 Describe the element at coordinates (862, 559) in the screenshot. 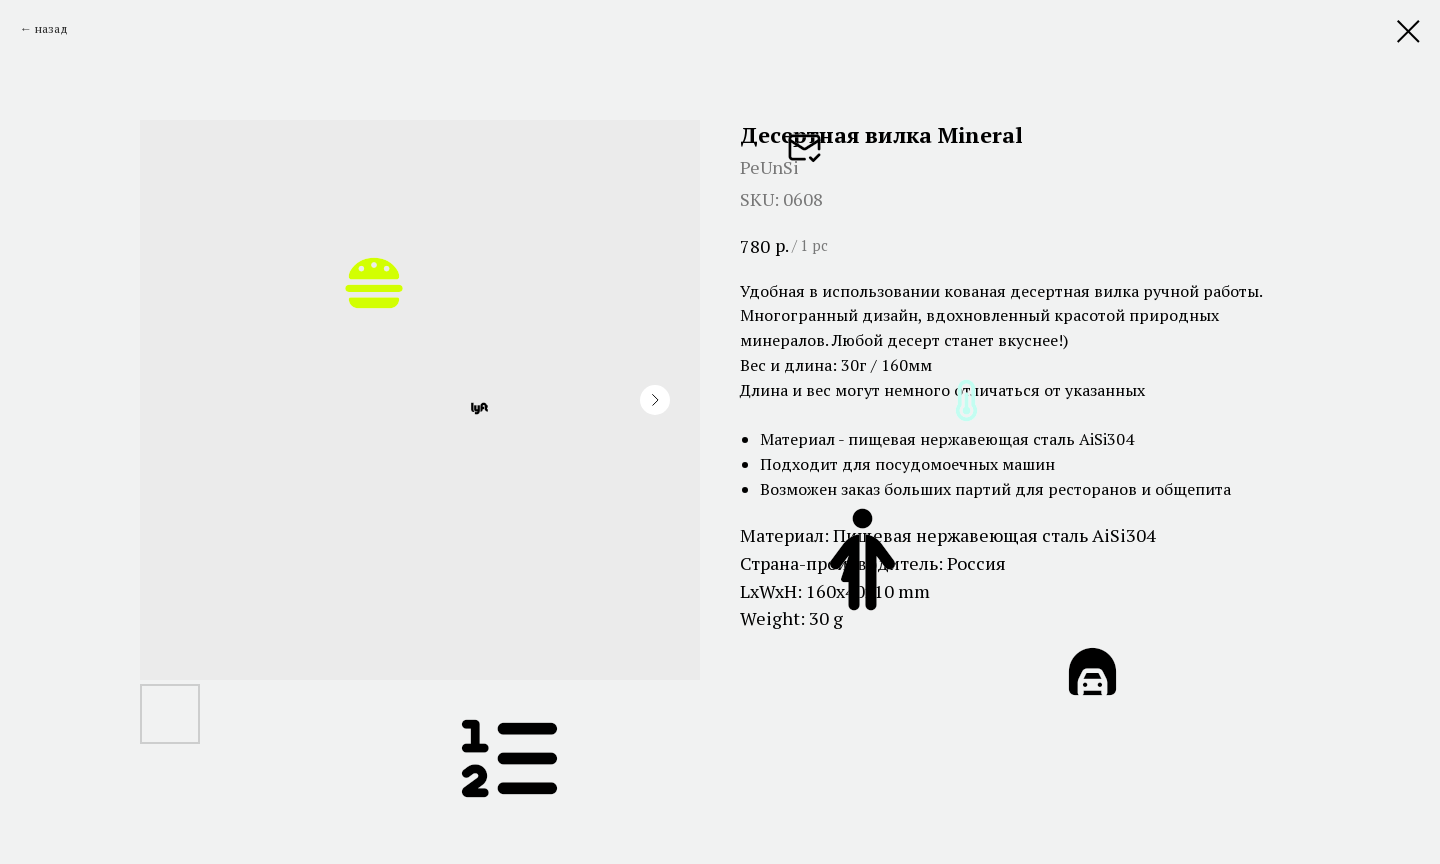

I see `indicates a gender-neutral or all-gender restroom` at that location.